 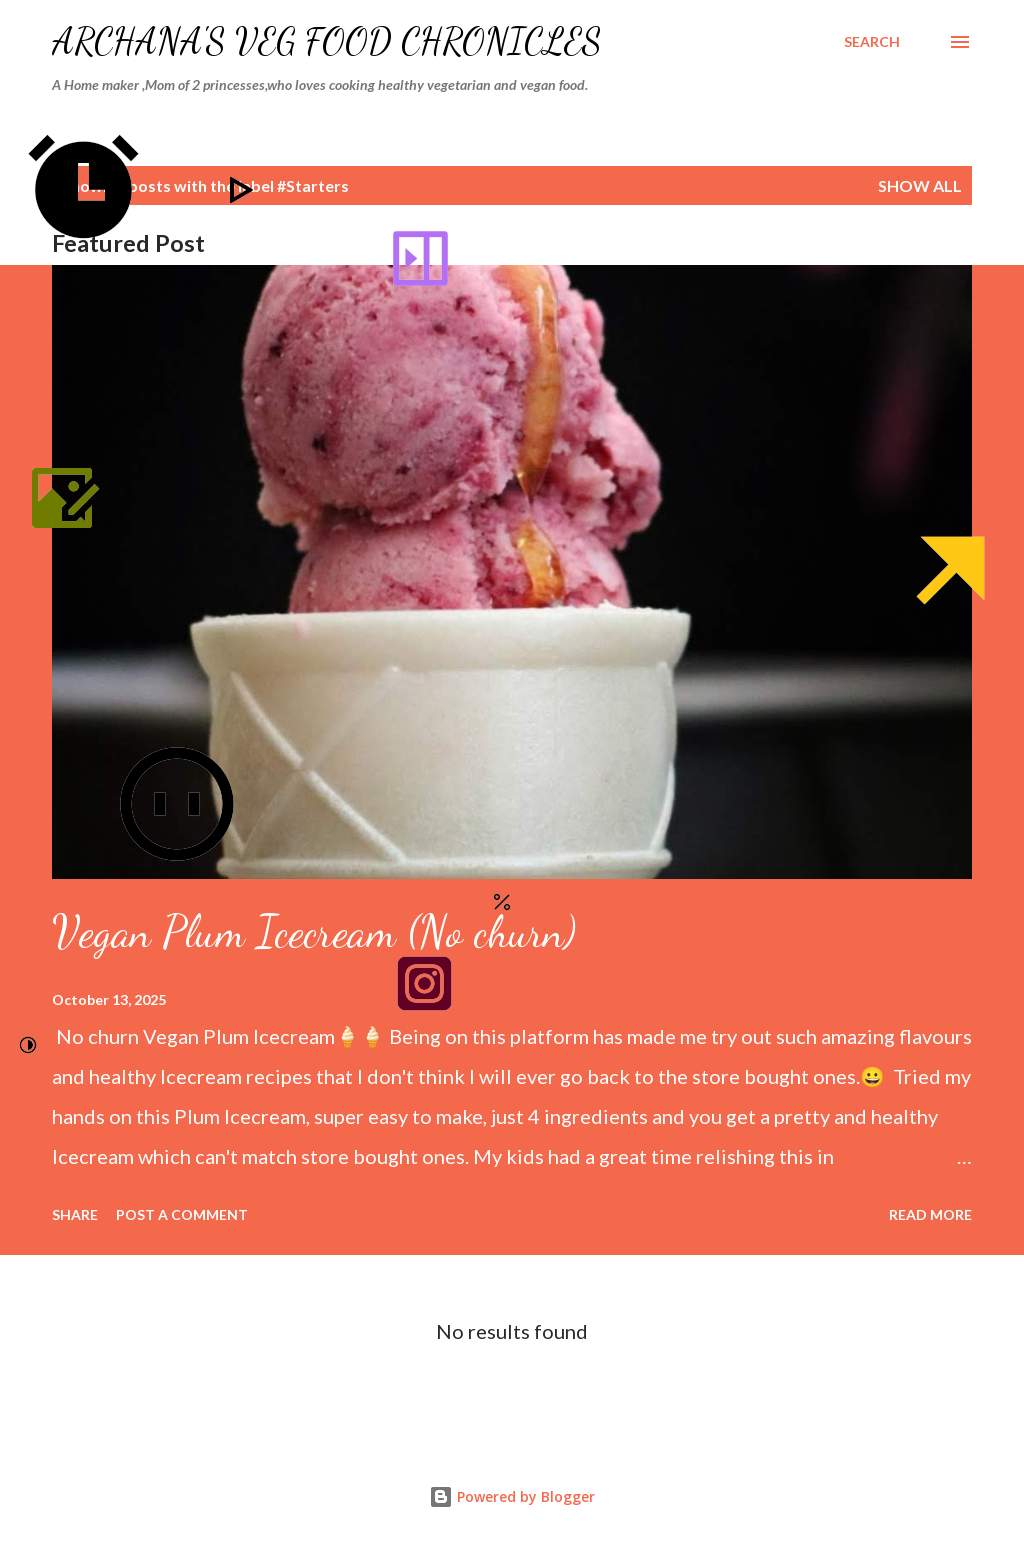 I want to click on edit or modify an image, so click(x=62, y=498).